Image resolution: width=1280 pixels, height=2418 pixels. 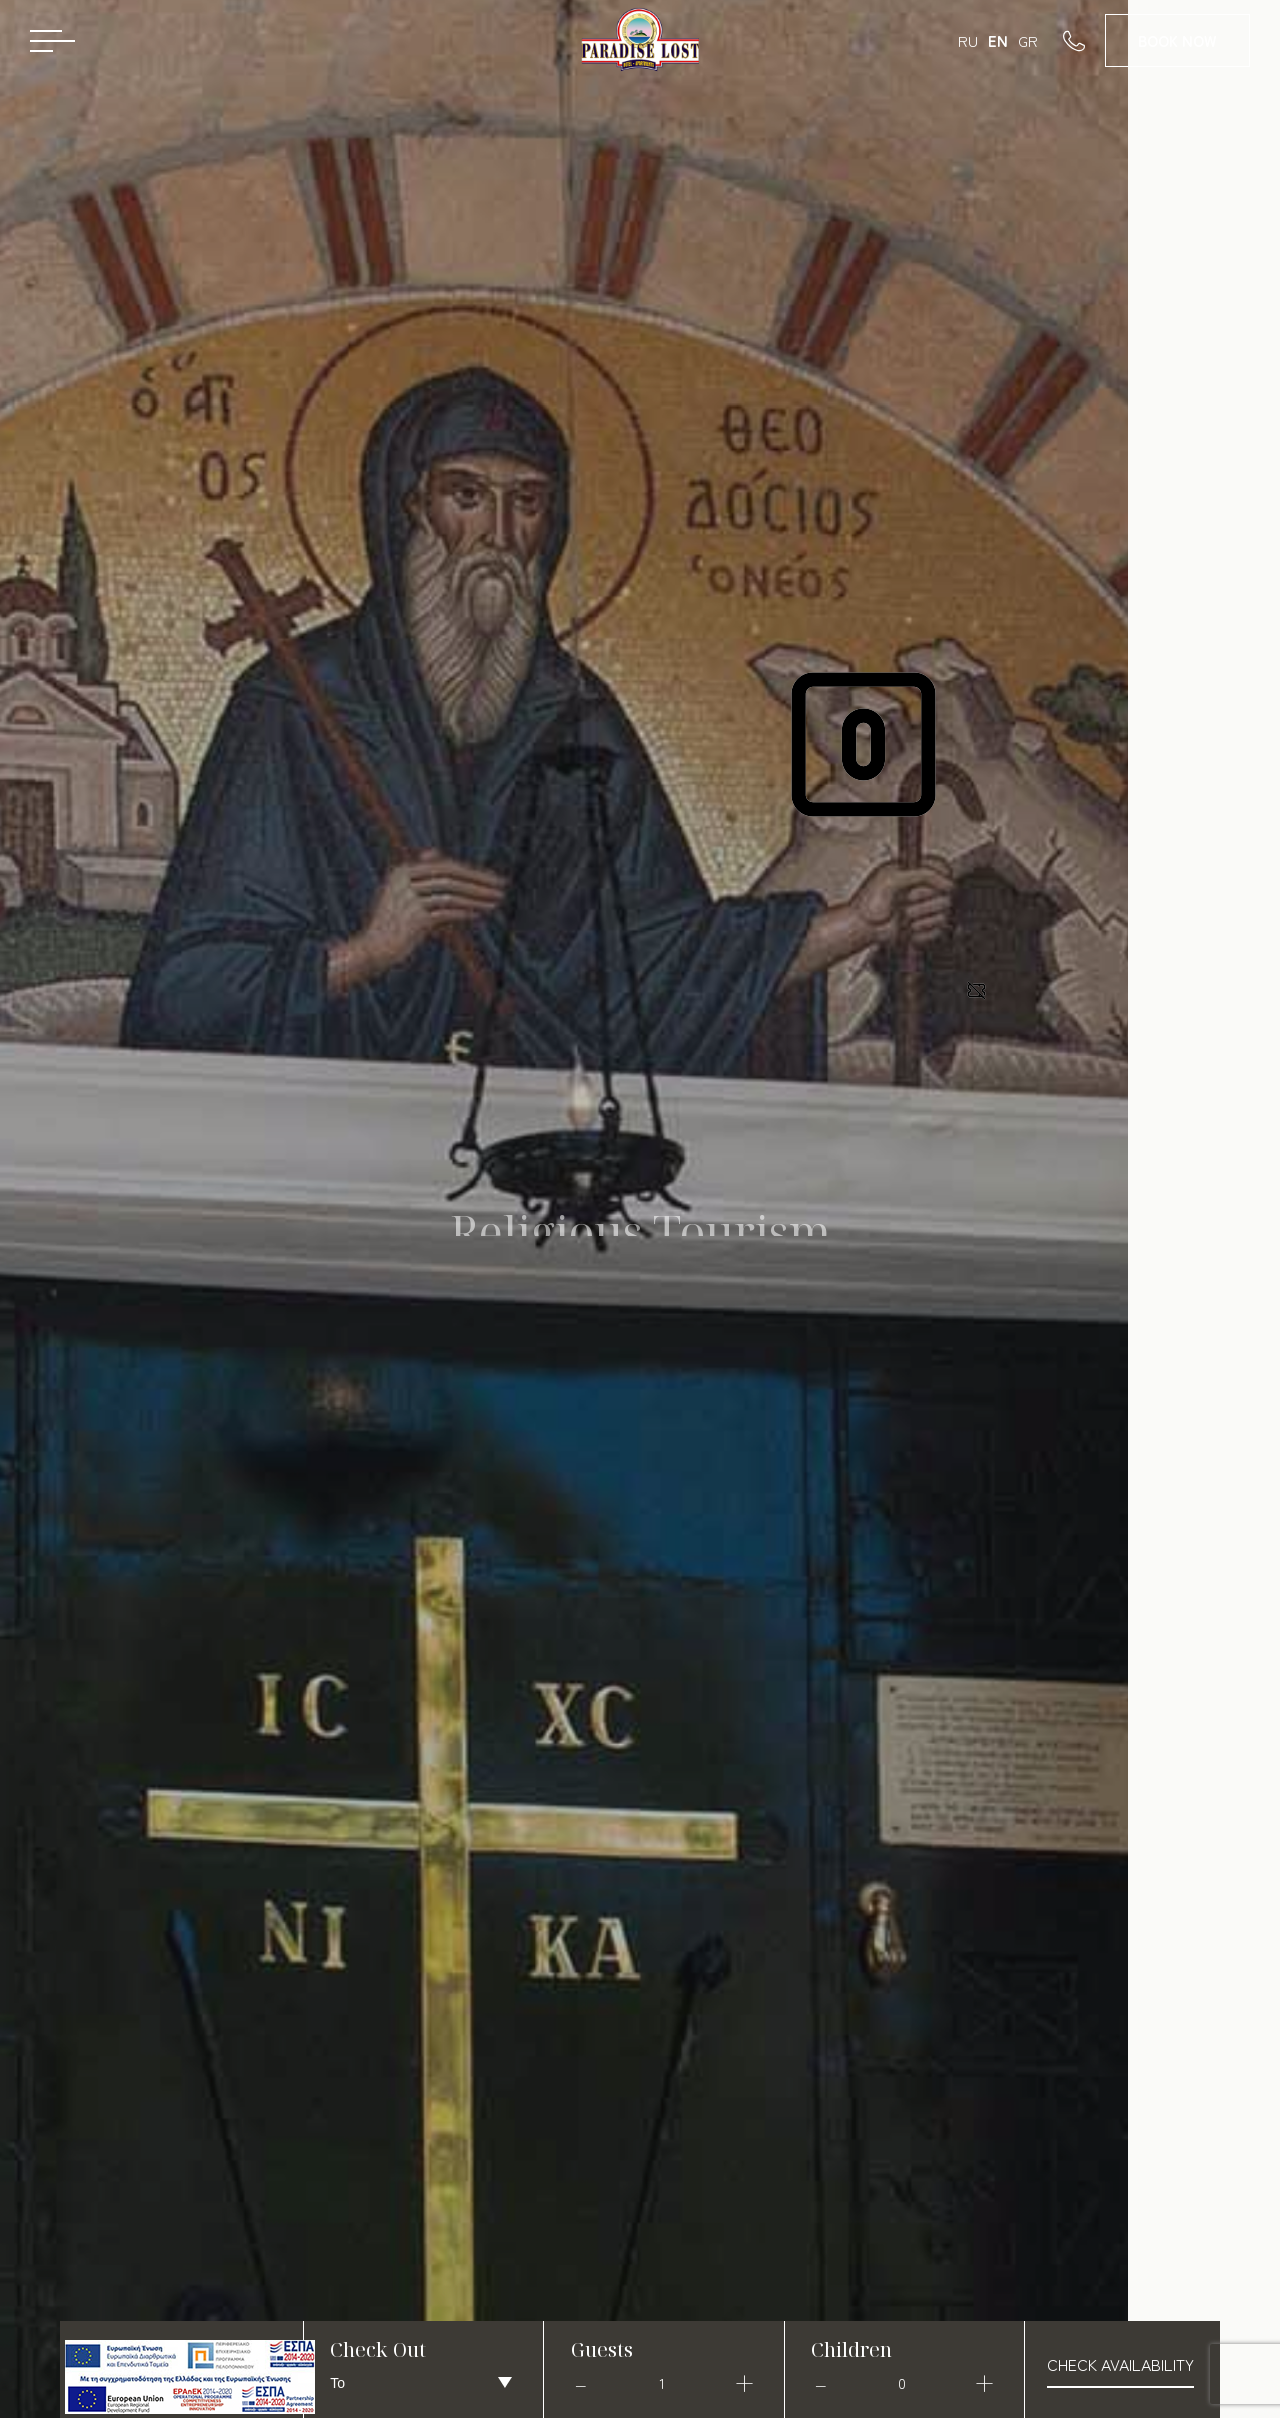 What do you see at coordinates (976, 990) in the screenshot?
I see `ticket unavailable or sold out` at bounding box center [976, 990].